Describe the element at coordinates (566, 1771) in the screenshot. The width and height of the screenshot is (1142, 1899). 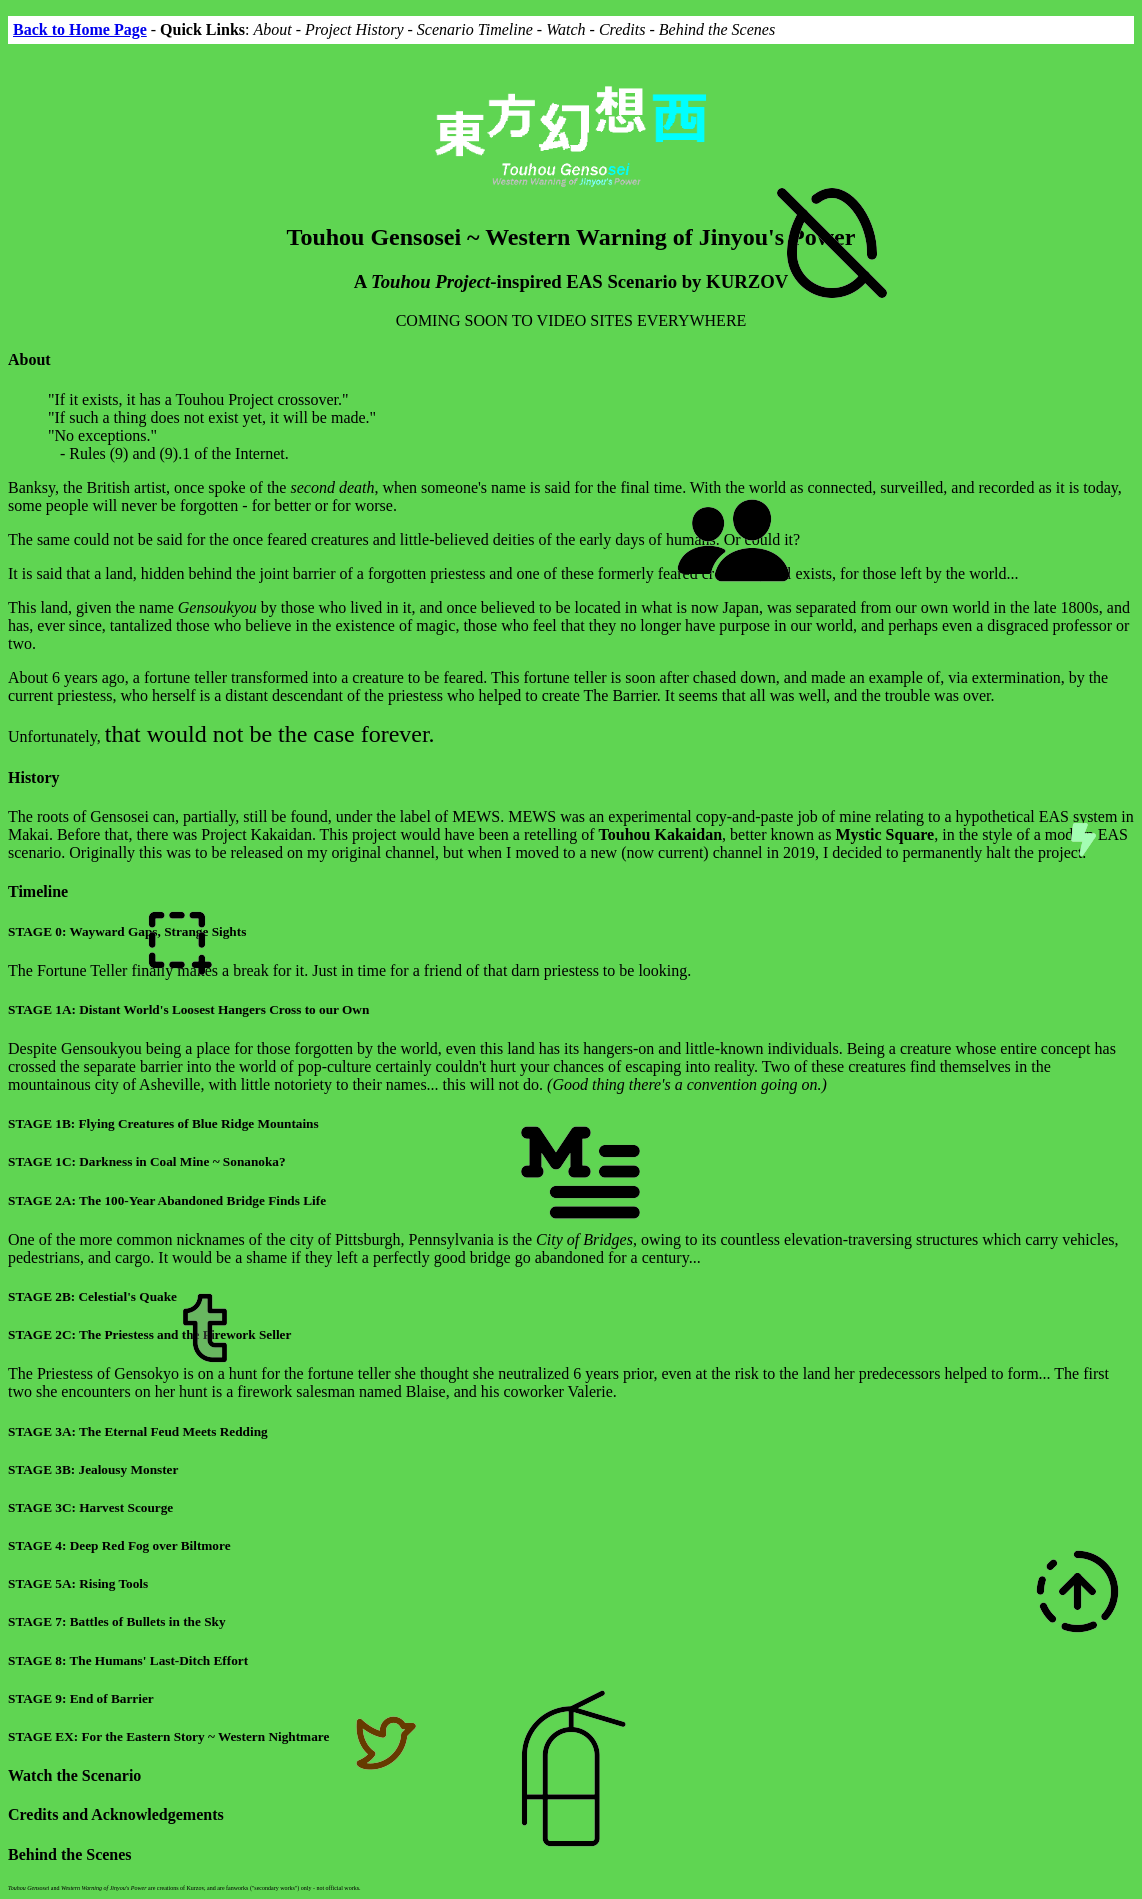
I see `access fire safety information` at that location.